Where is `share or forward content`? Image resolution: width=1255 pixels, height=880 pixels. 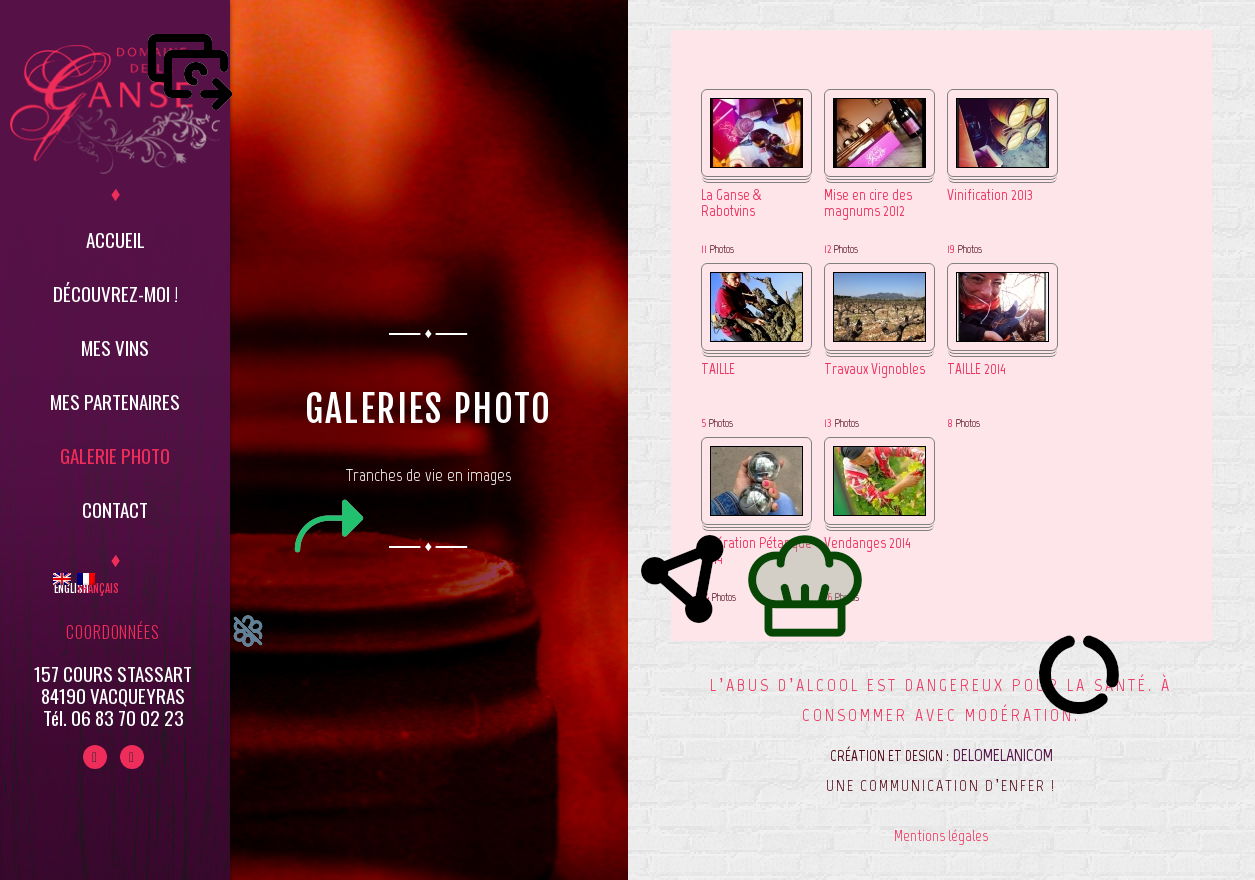
share or forward content is located at coordinates (329, 526).